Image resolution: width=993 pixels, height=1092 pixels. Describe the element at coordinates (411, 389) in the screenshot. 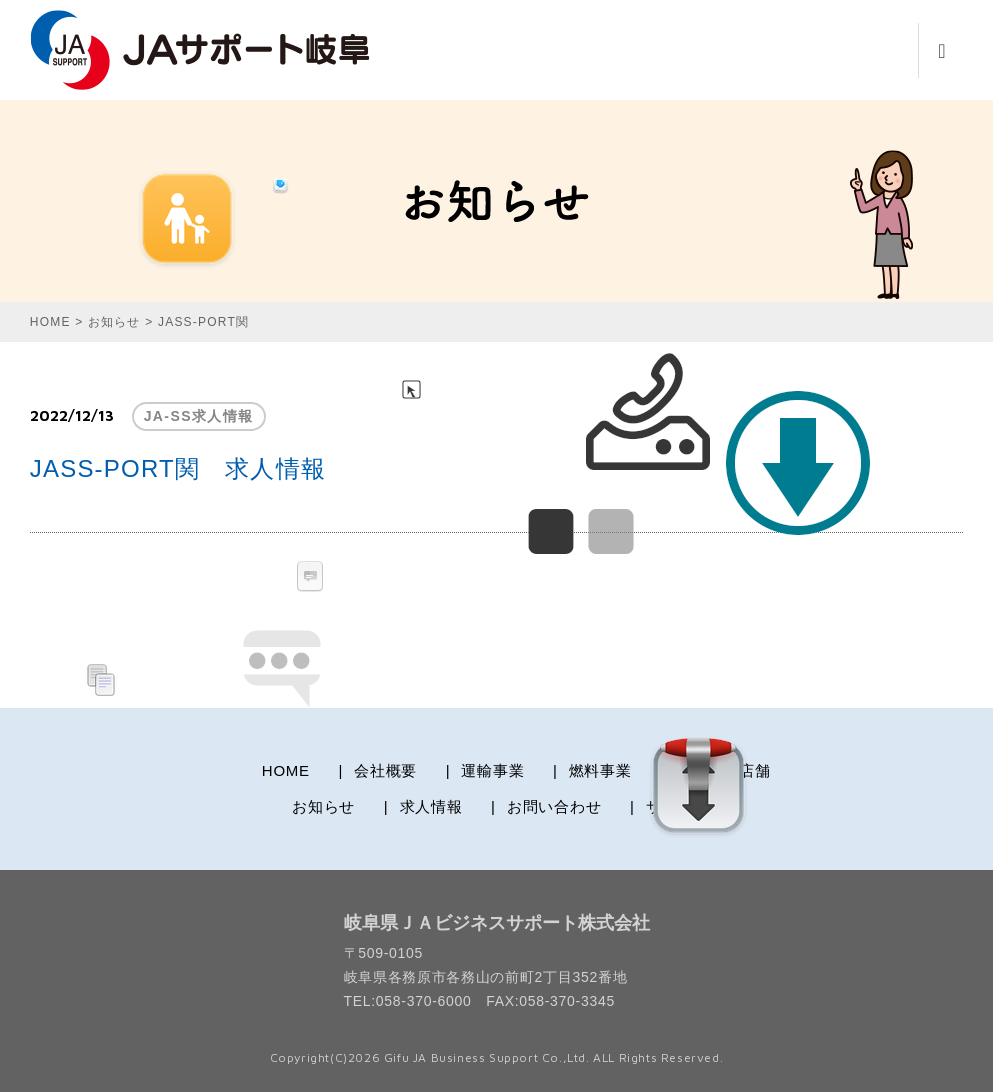

I see `open fusion app or automation tool` at that location.